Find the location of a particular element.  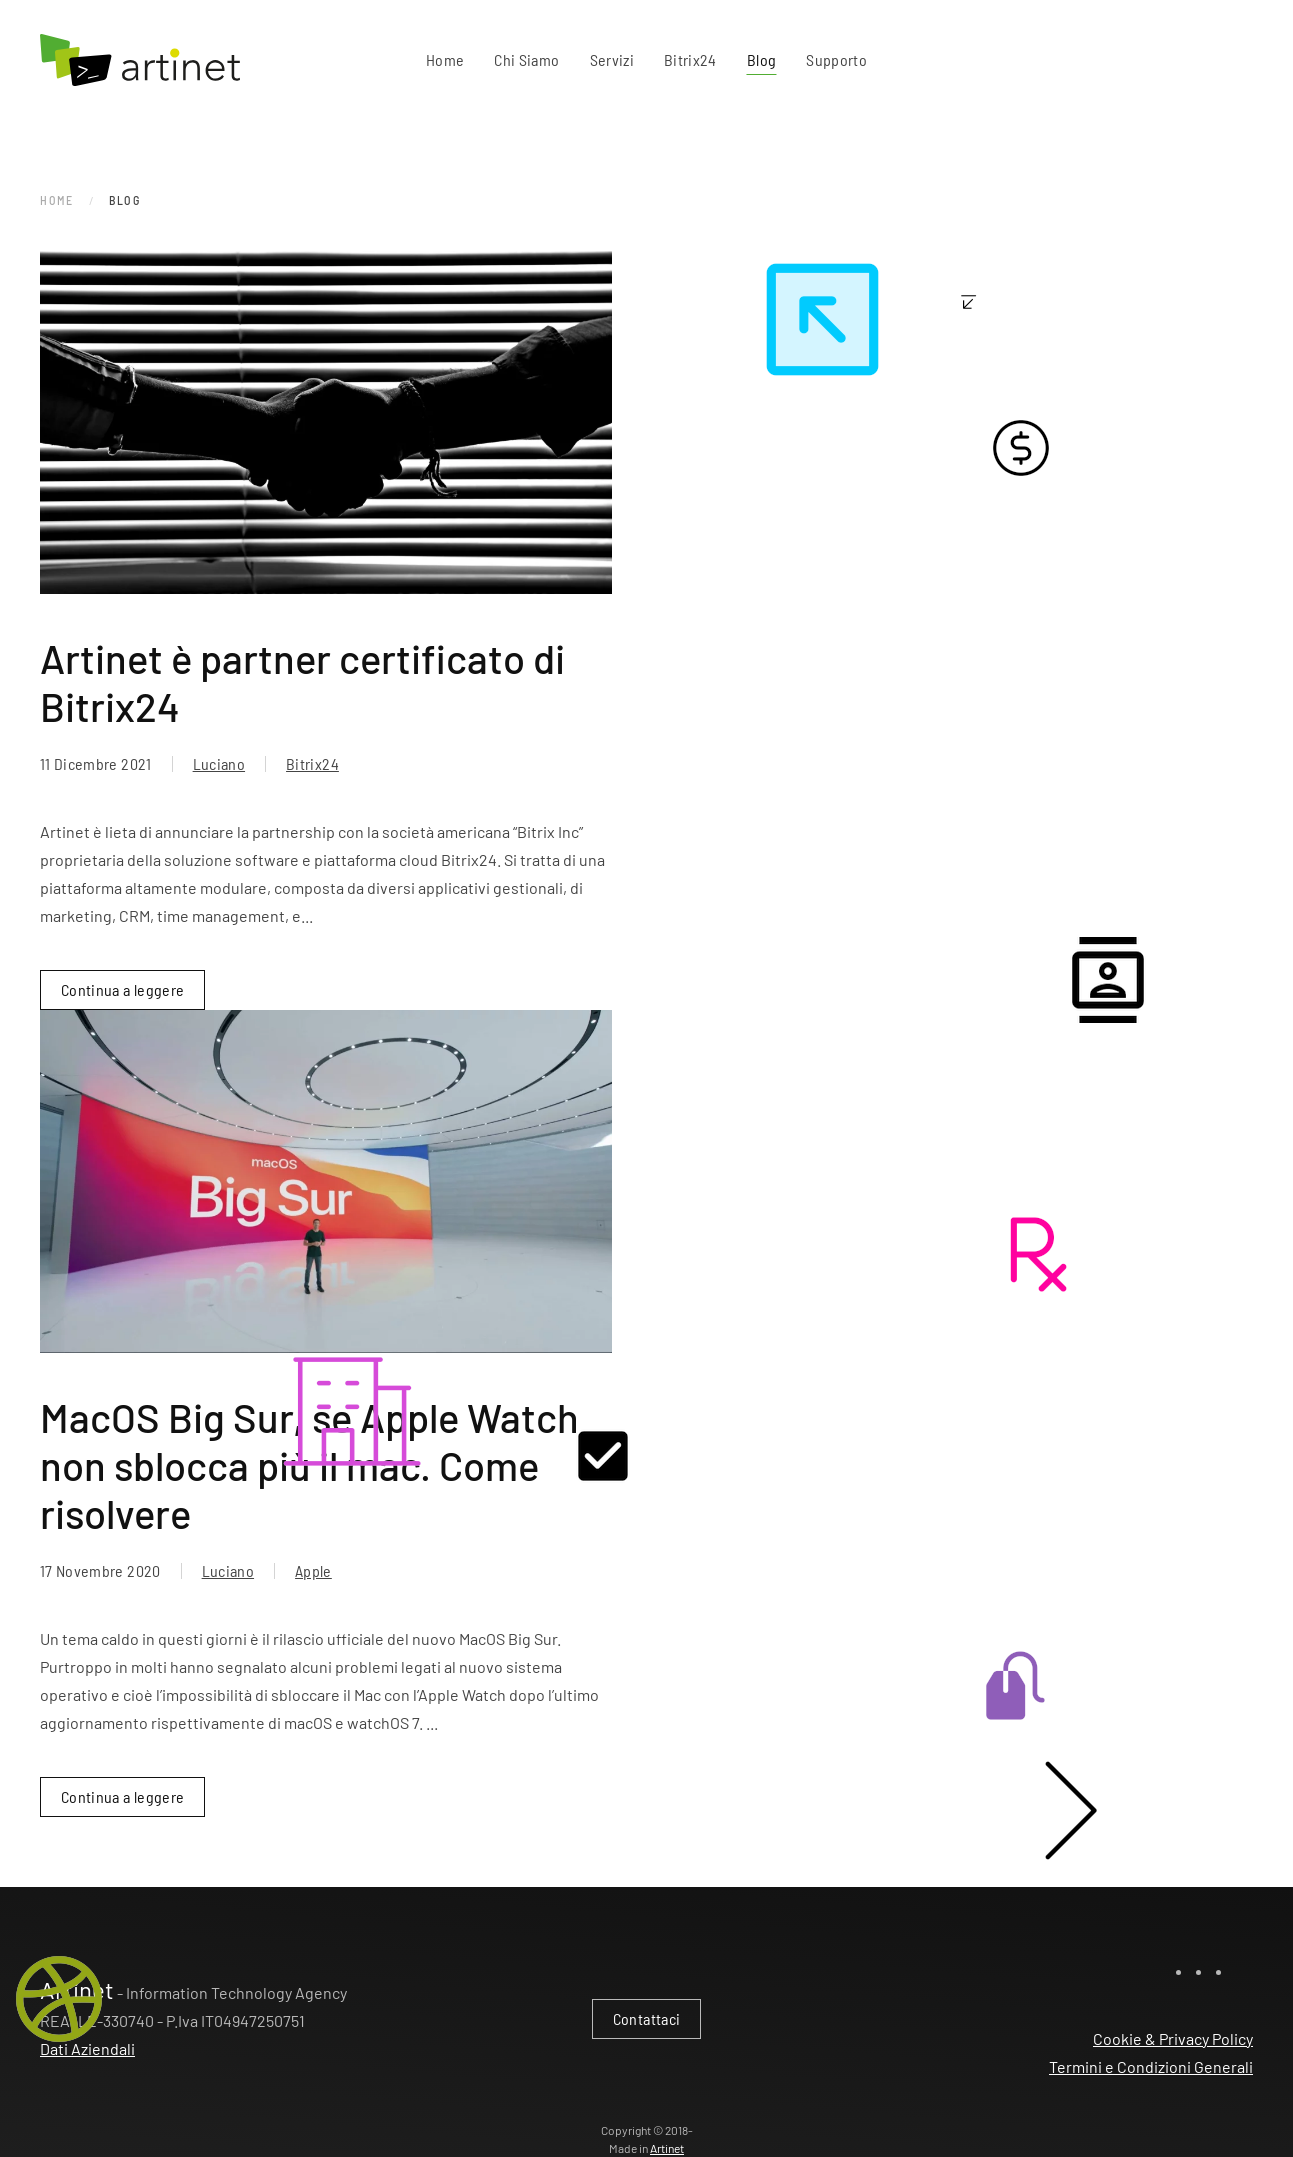

a selected or checked option is located at coordinates (603, 1456).